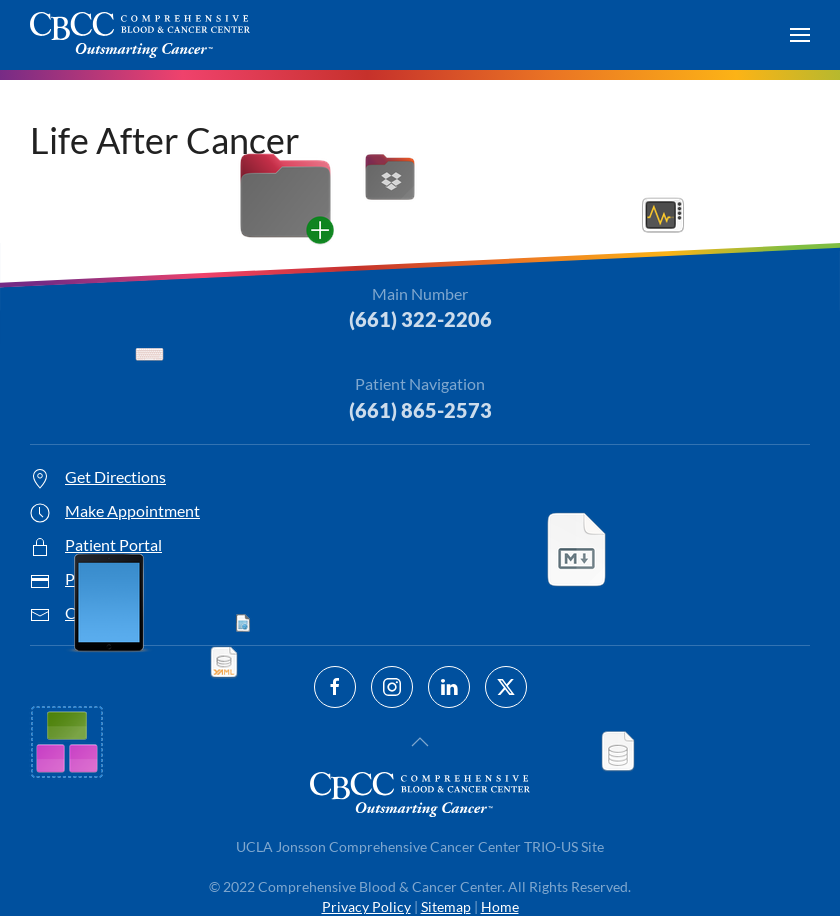  I want to click on libreoffice web template document file, so click(243, 623).